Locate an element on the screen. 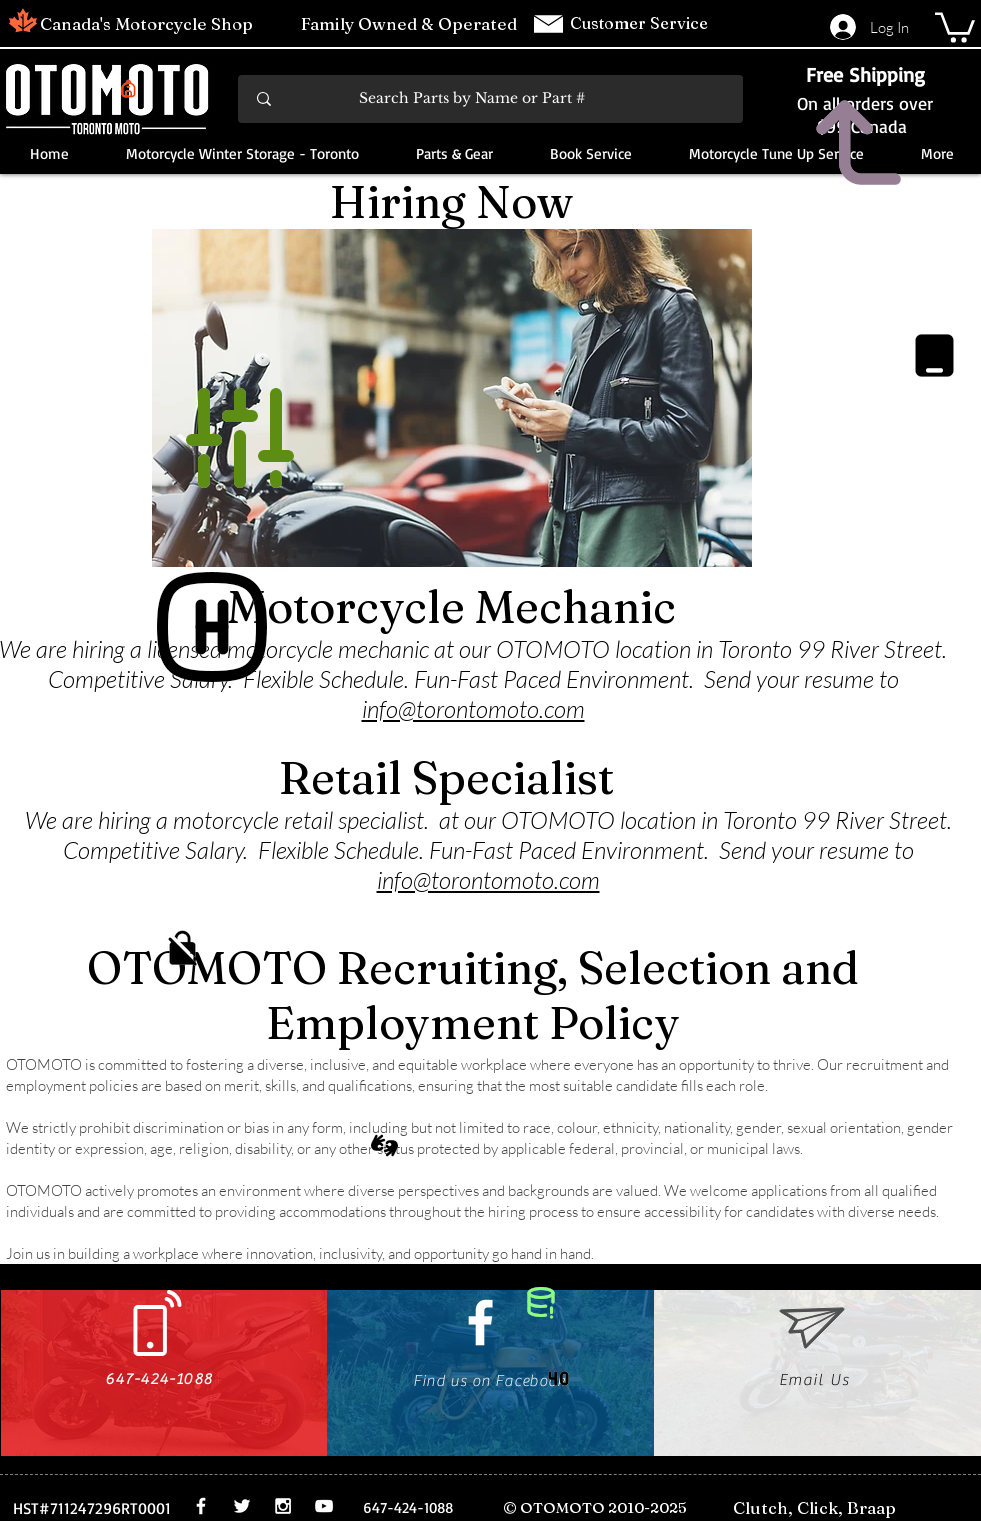  view on tablet device is located at coordinates (934, 355).